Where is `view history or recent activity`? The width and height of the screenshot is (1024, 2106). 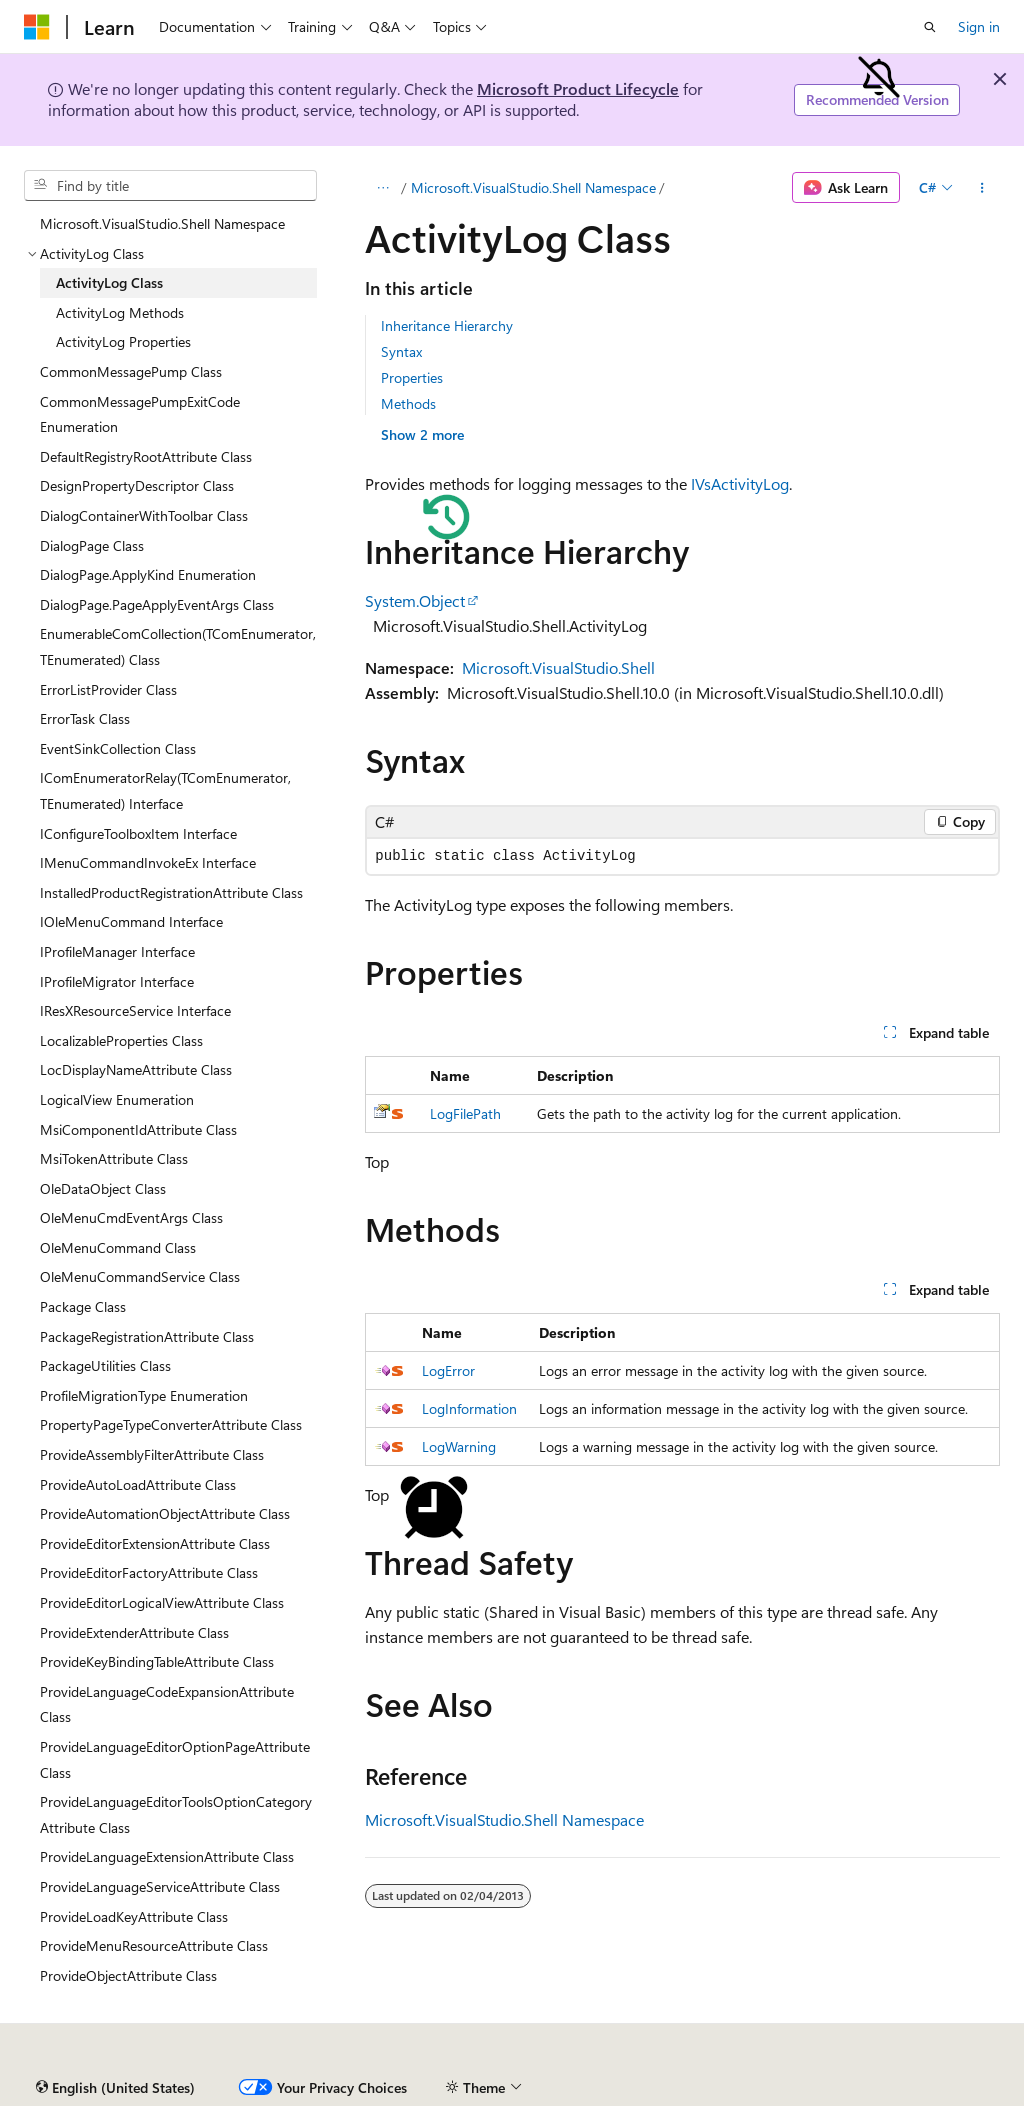
view history or recent activity is located at coordinates (447, 517).